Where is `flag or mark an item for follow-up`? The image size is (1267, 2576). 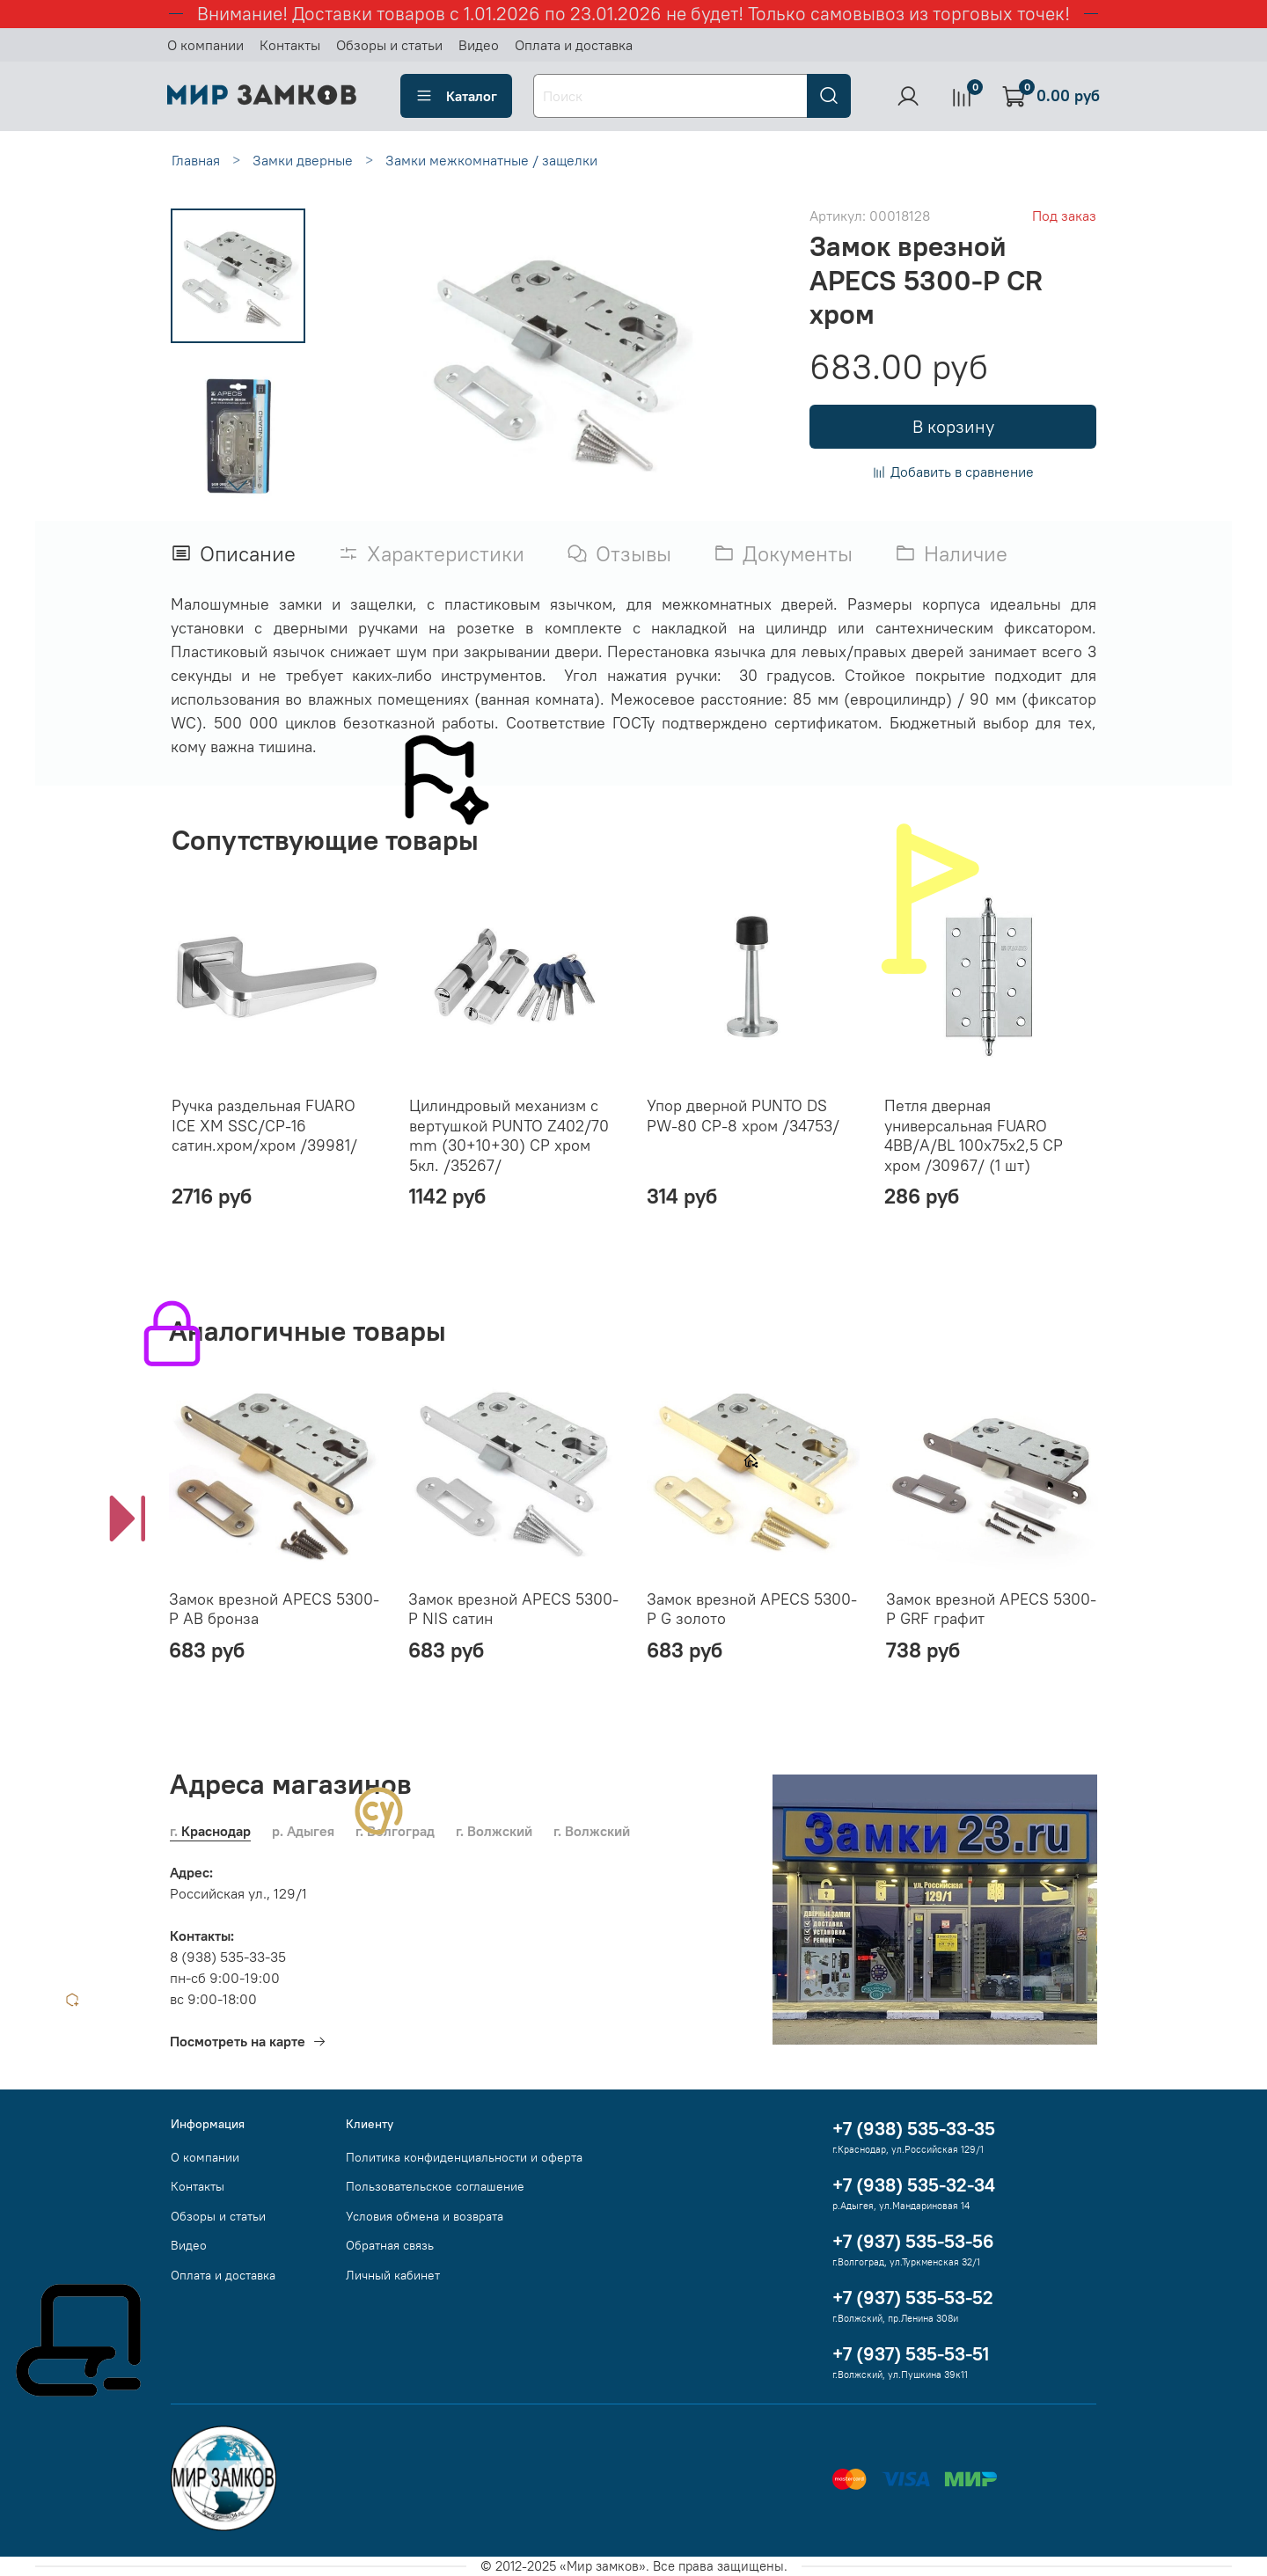
flag or mark an item for follow-up is located at coordinates (919, 898).